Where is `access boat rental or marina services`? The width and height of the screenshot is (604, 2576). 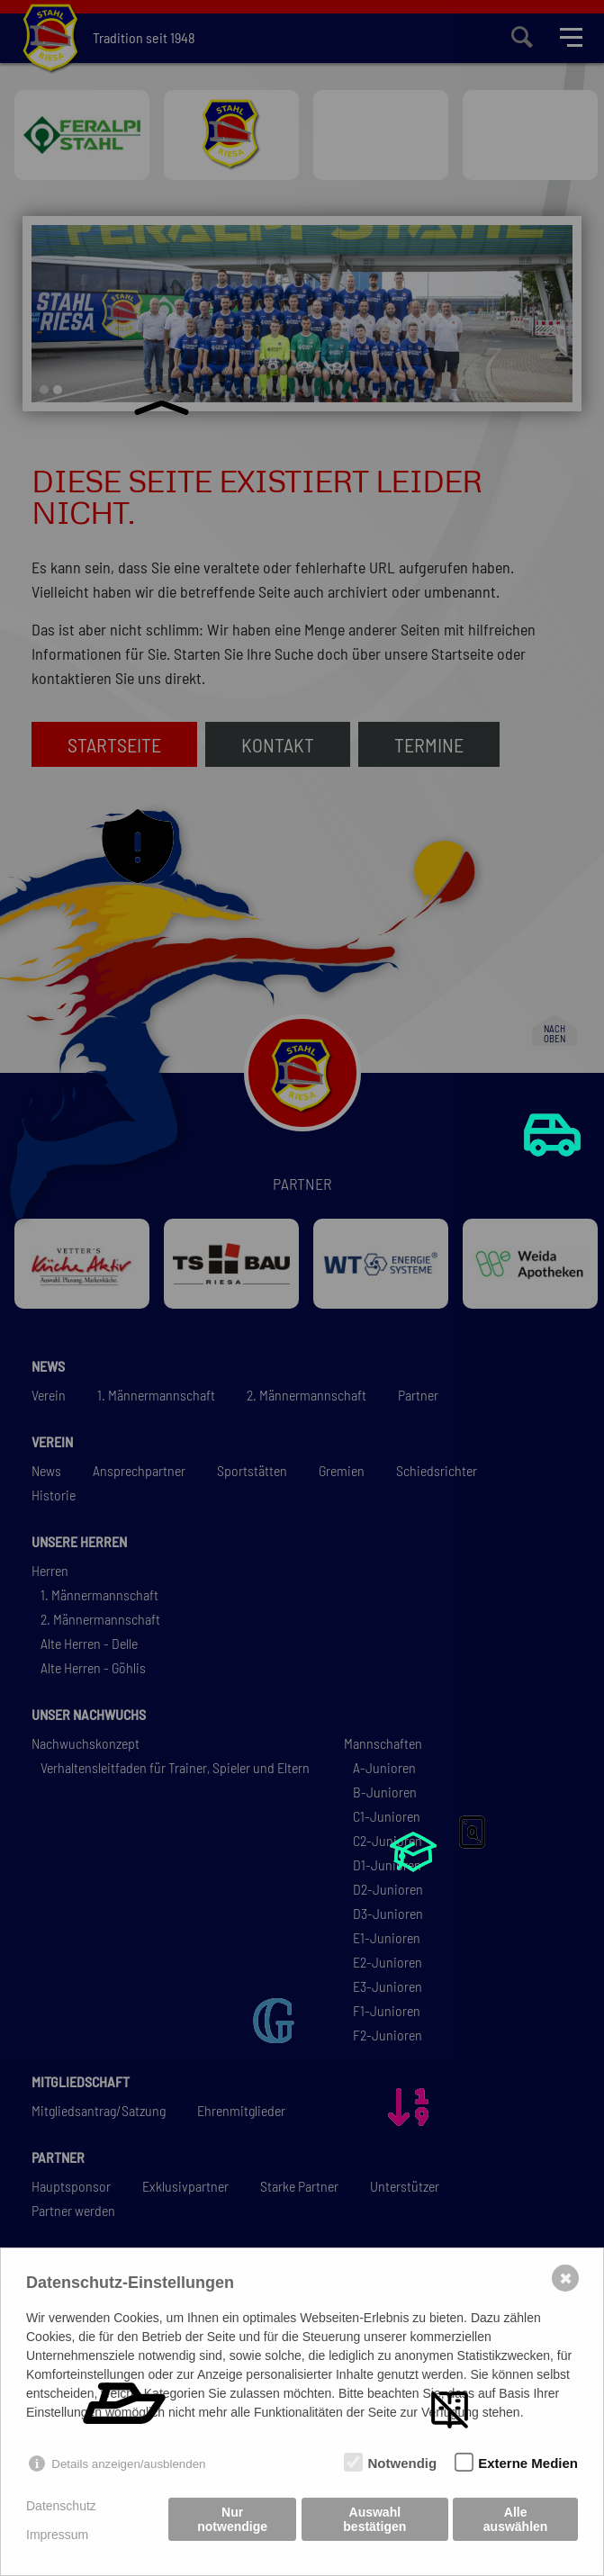
access boat rental or marina services is located at coordinates (124, 2401).